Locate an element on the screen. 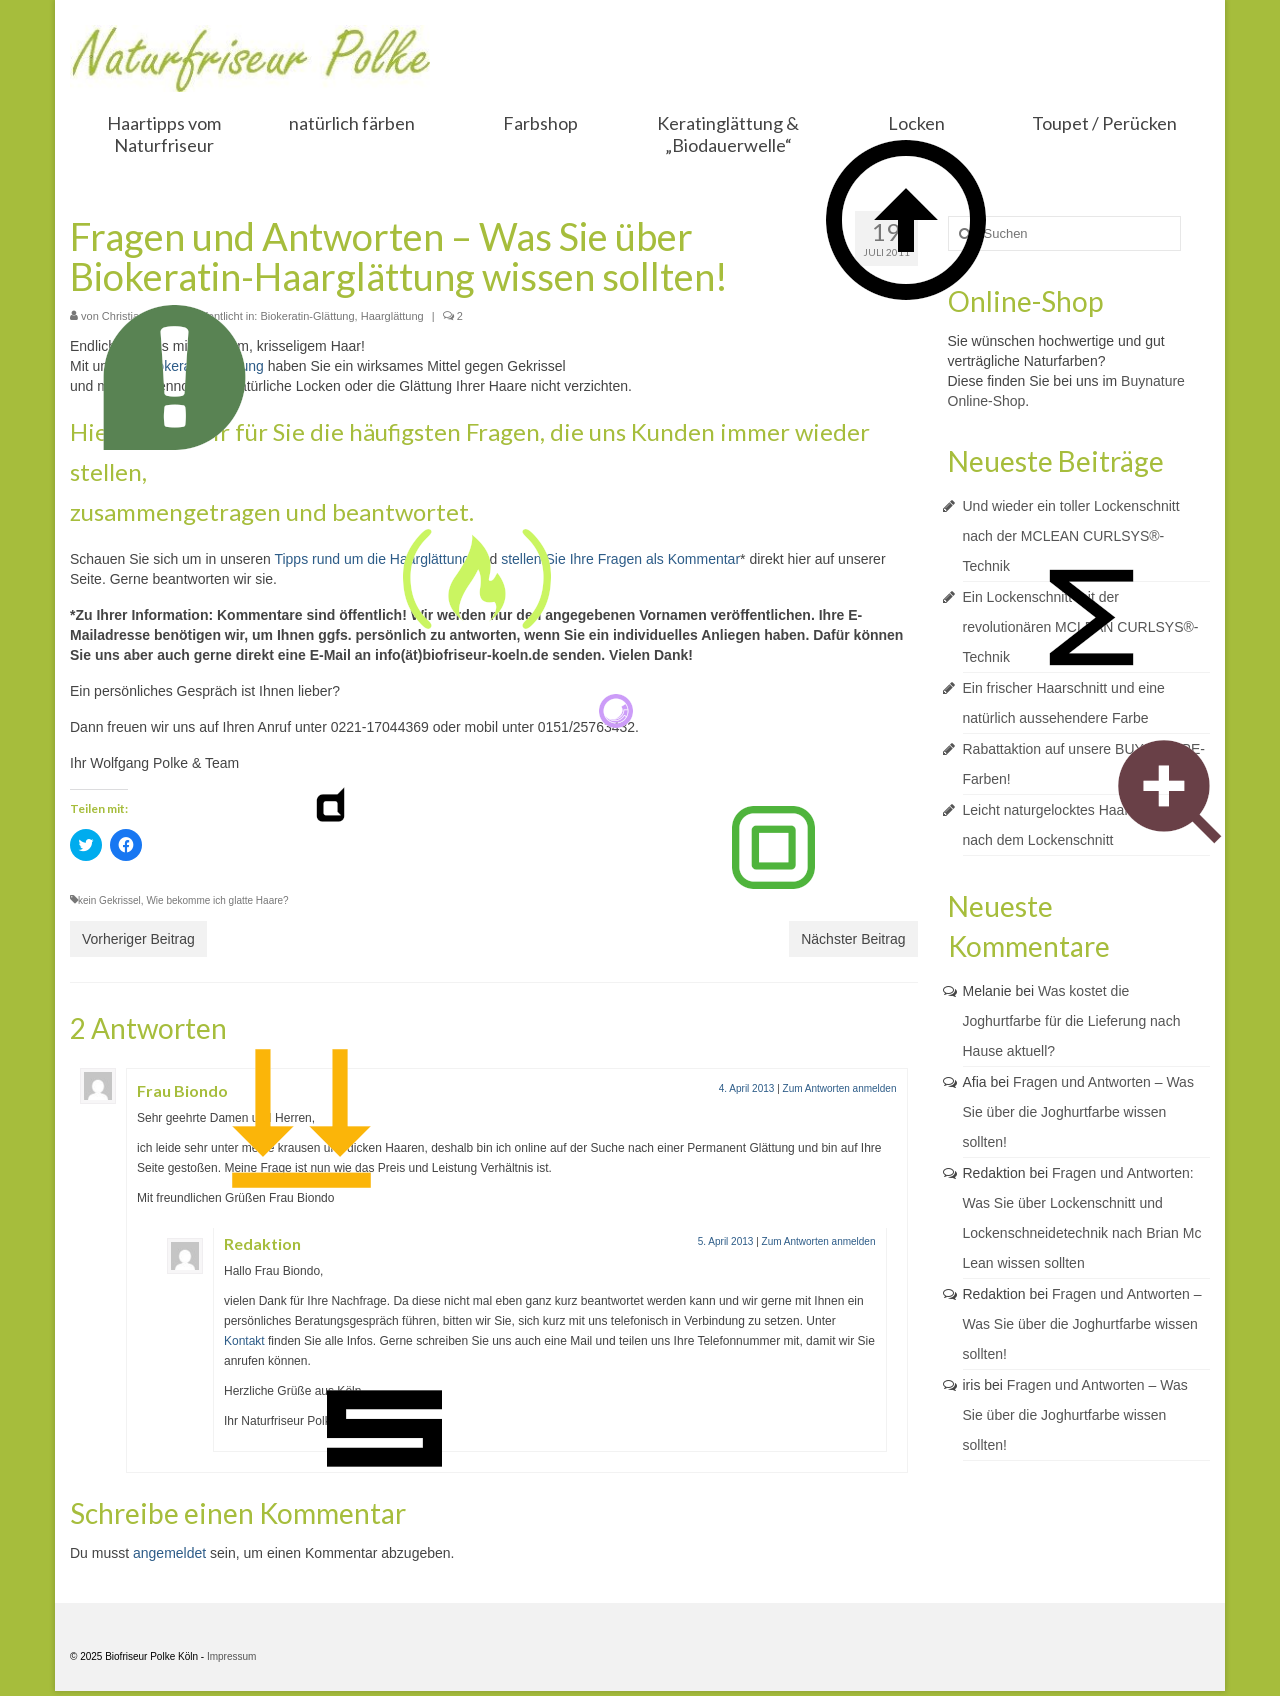 The height and width of the screenshot is (1696, 1280). suckless software project logo is located at coordinates (384, 1428).